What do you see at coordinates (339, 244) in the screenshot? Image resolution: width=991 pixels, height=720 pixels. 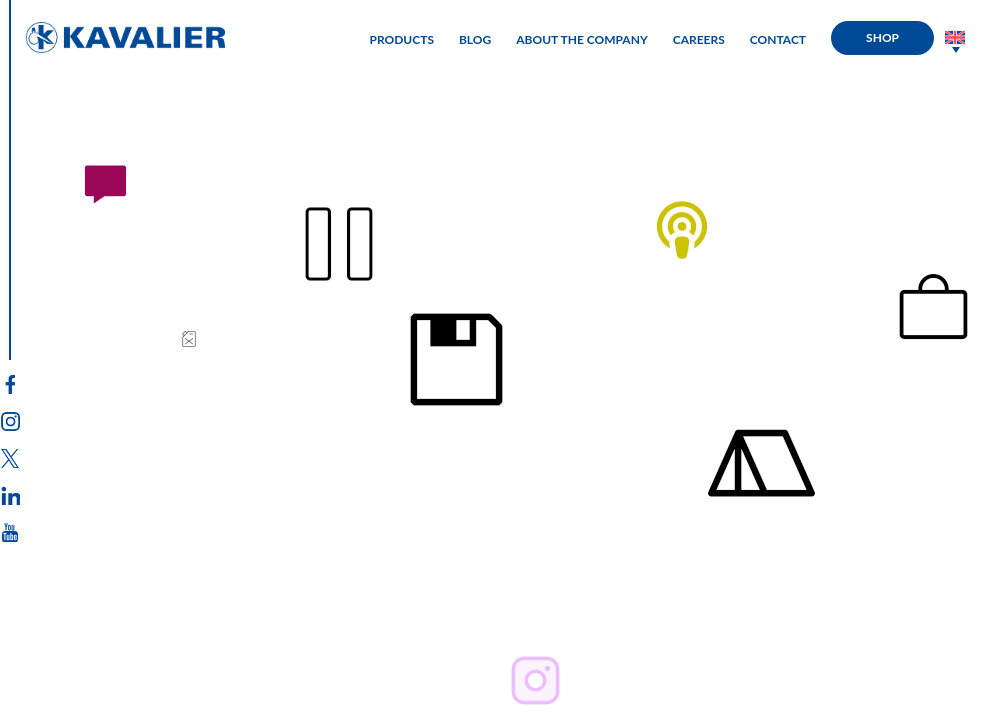 I see `pause media playback` at bounding box center [339, 244].